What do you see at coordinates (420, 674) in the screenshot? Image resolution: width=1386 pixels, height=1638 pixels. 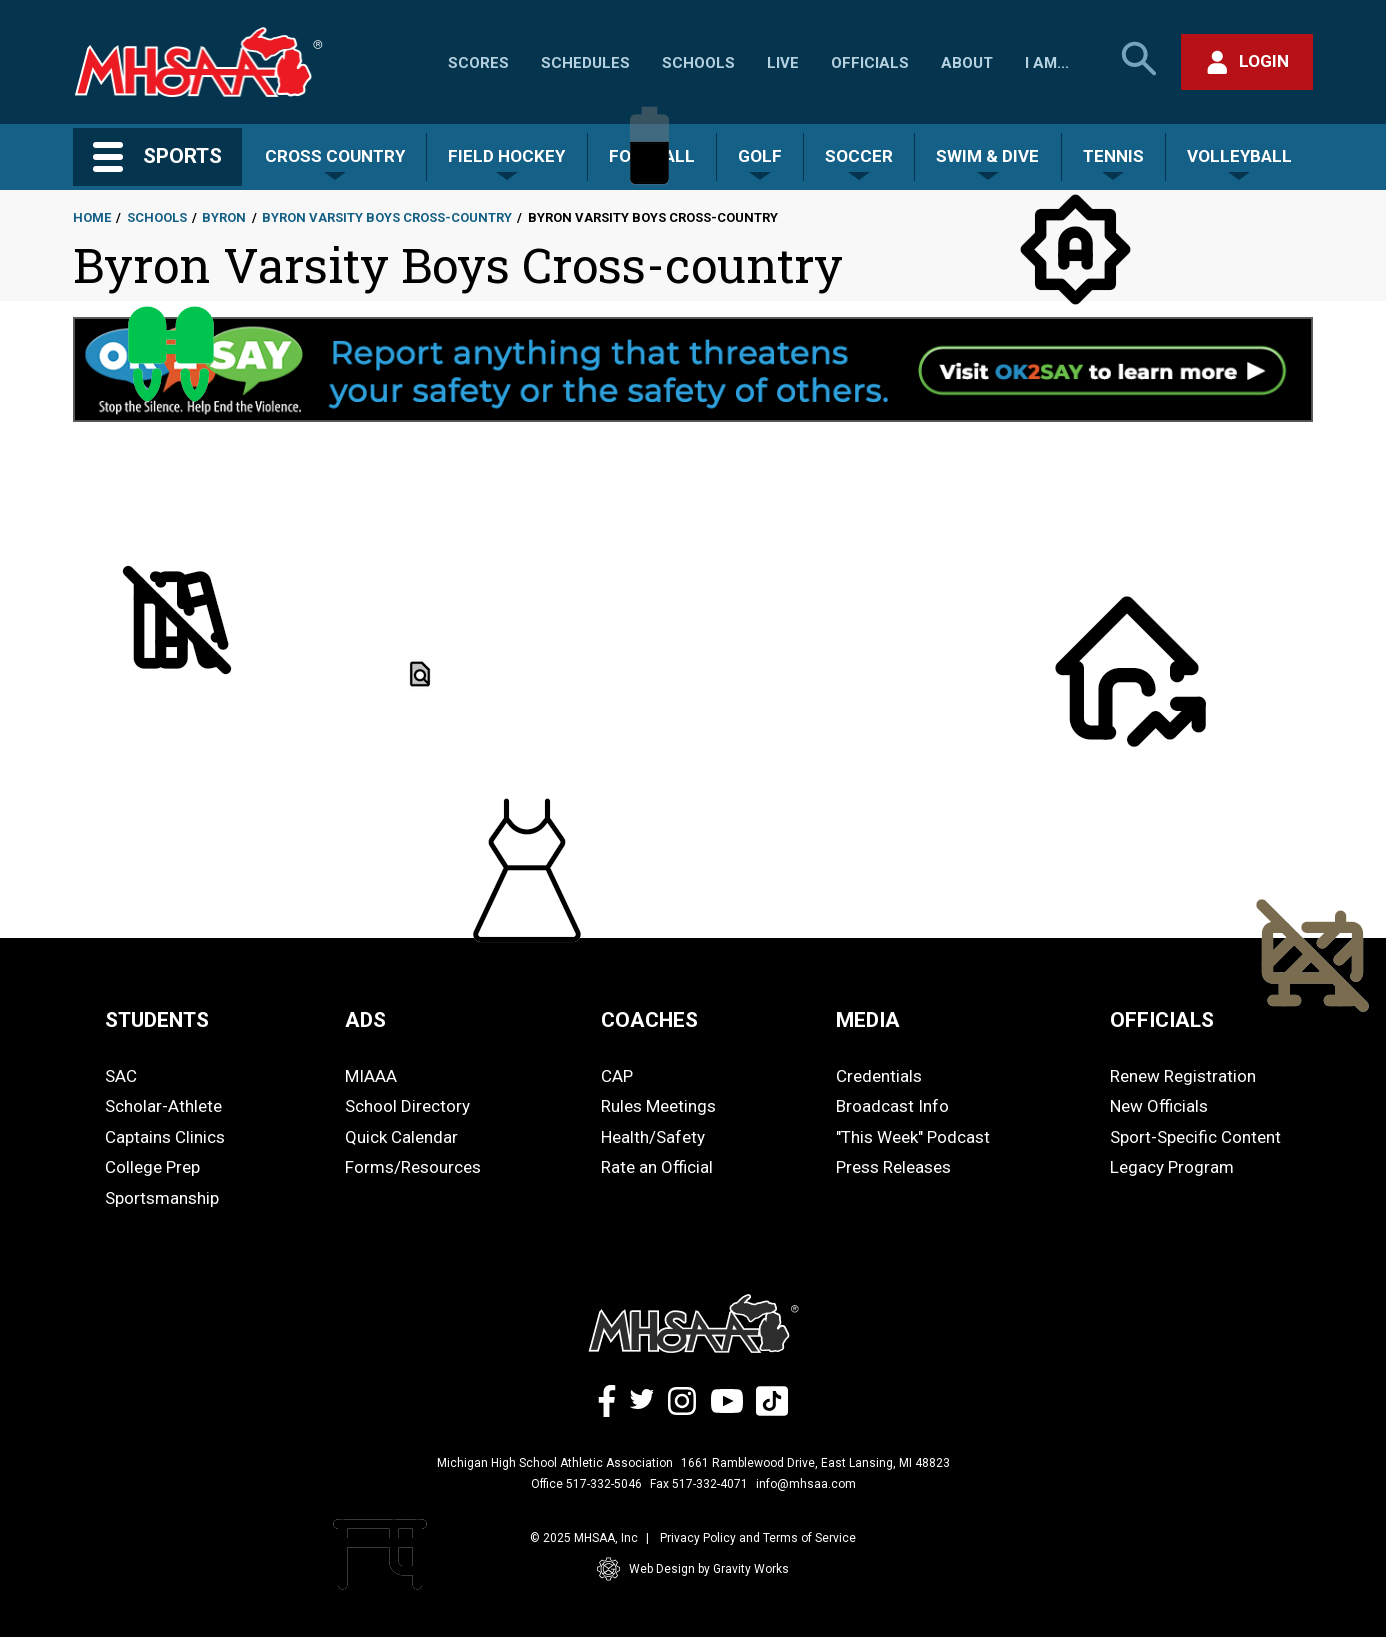 I see `search within the current document` at bounding box center [420, 674].